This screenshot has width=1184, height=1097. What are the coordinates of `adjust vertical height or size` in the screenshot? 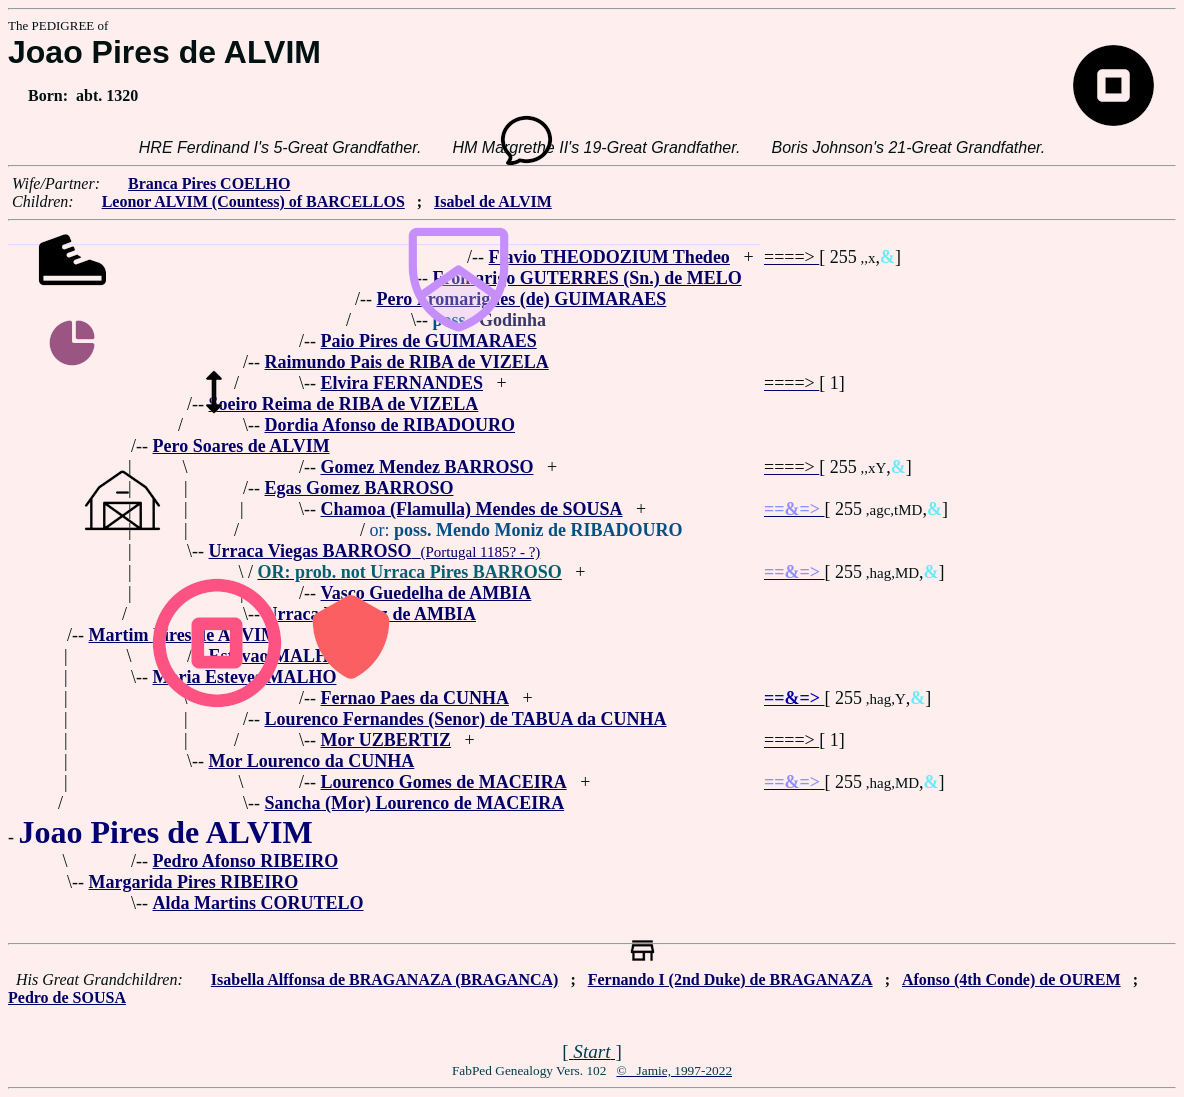 It's located at (214, 392).